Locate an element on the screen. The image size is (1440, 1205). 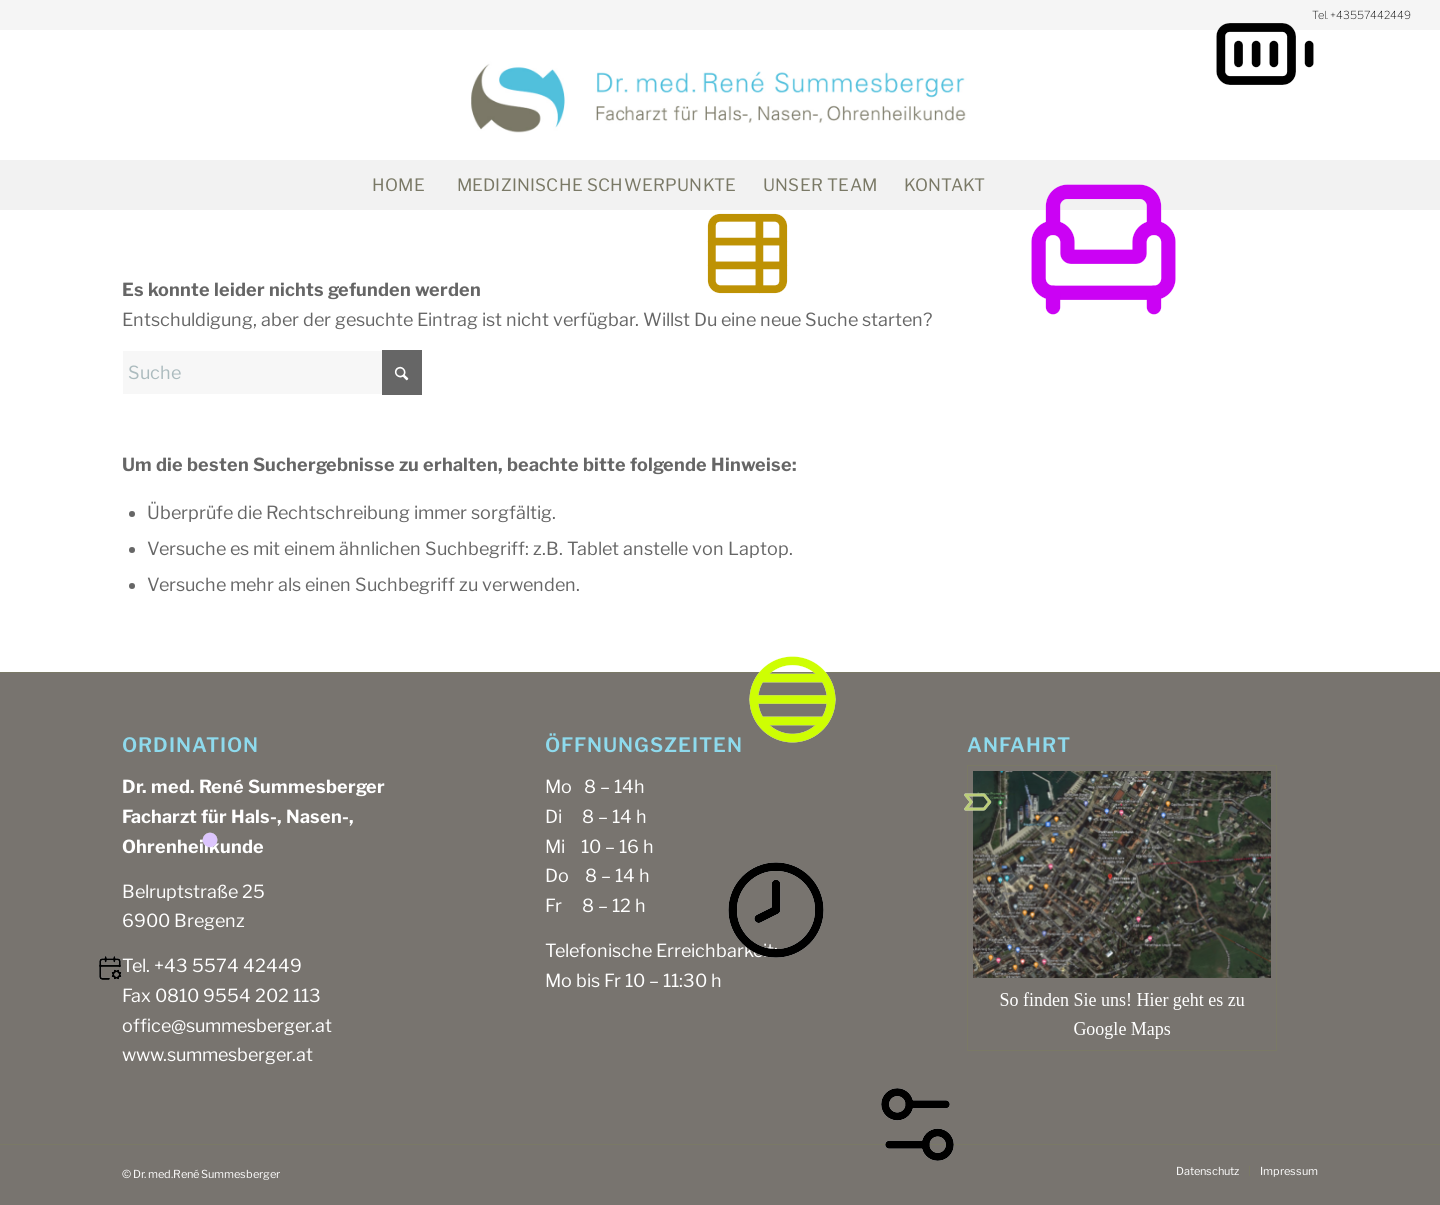
view global latitude lines or geographic coordinates is located at coordinates (792, 699).